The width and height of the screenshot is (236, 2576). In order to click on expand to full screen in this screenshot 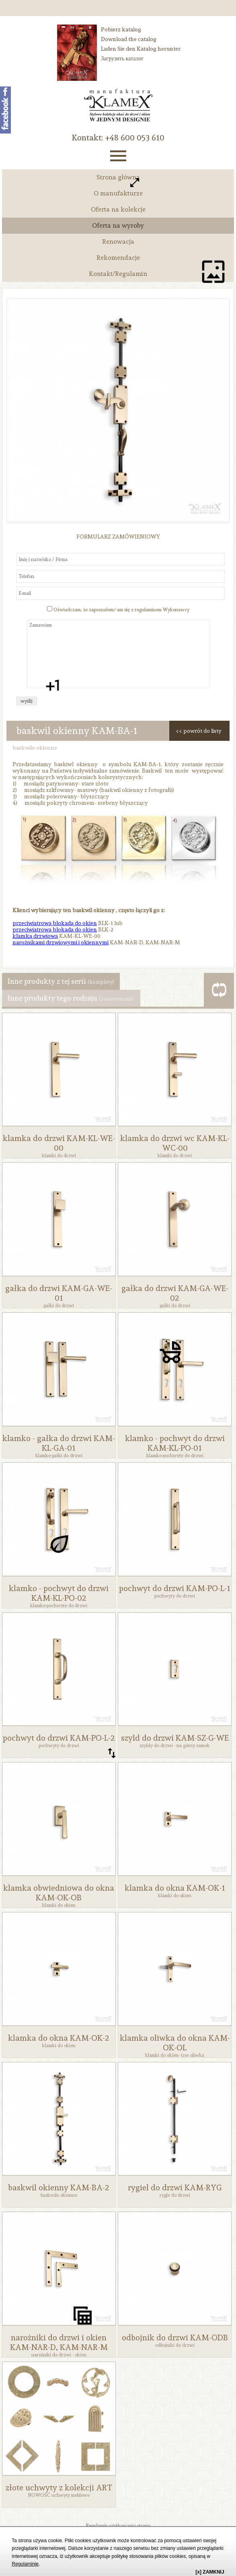, I will do `click(135, 183)`.